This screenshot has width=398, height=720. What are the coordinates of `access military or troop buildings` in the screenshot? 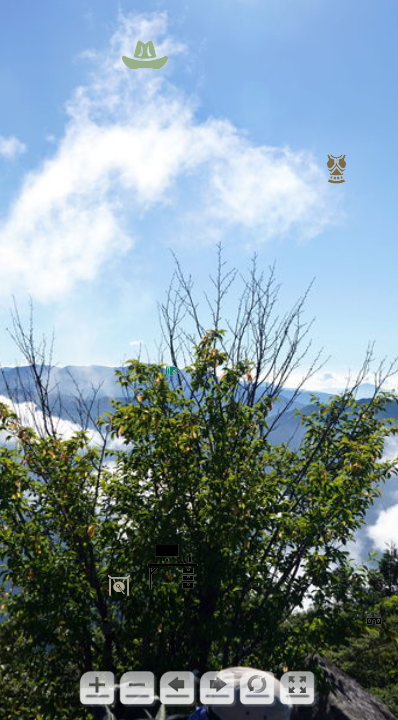 It's located at (374, 617).